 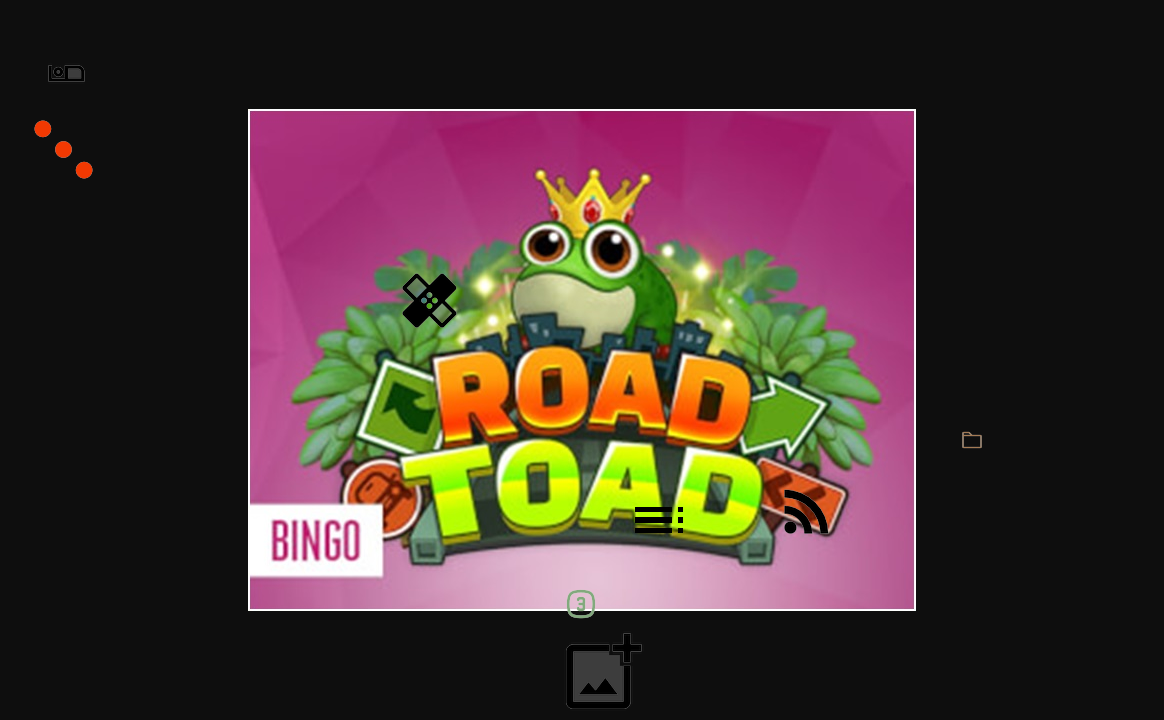 I want to click on add a new photo to your gallery, so click(x=602, y=673).